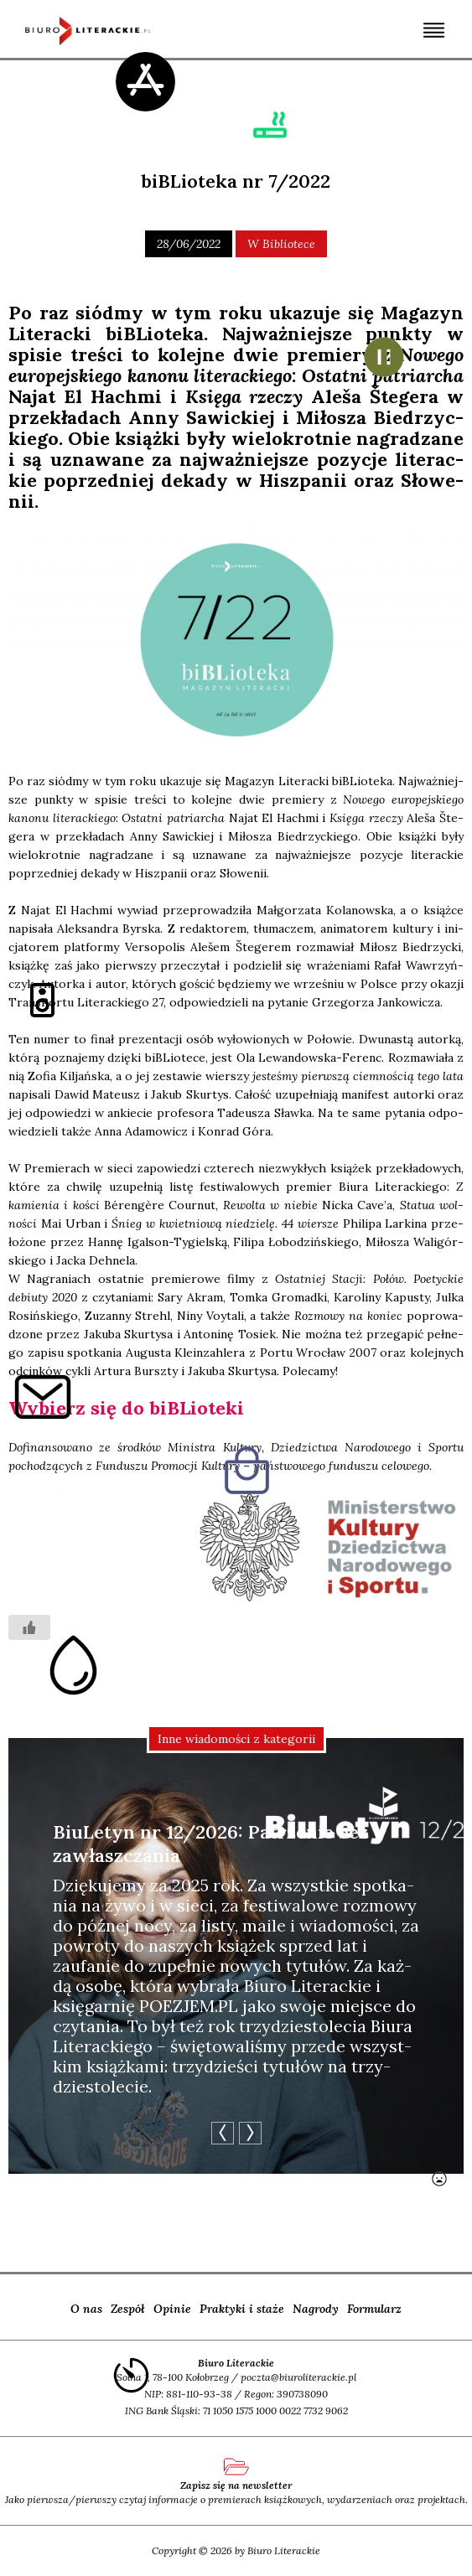  I want to click on express disappointment or negative feedback, so click(439, 2179).